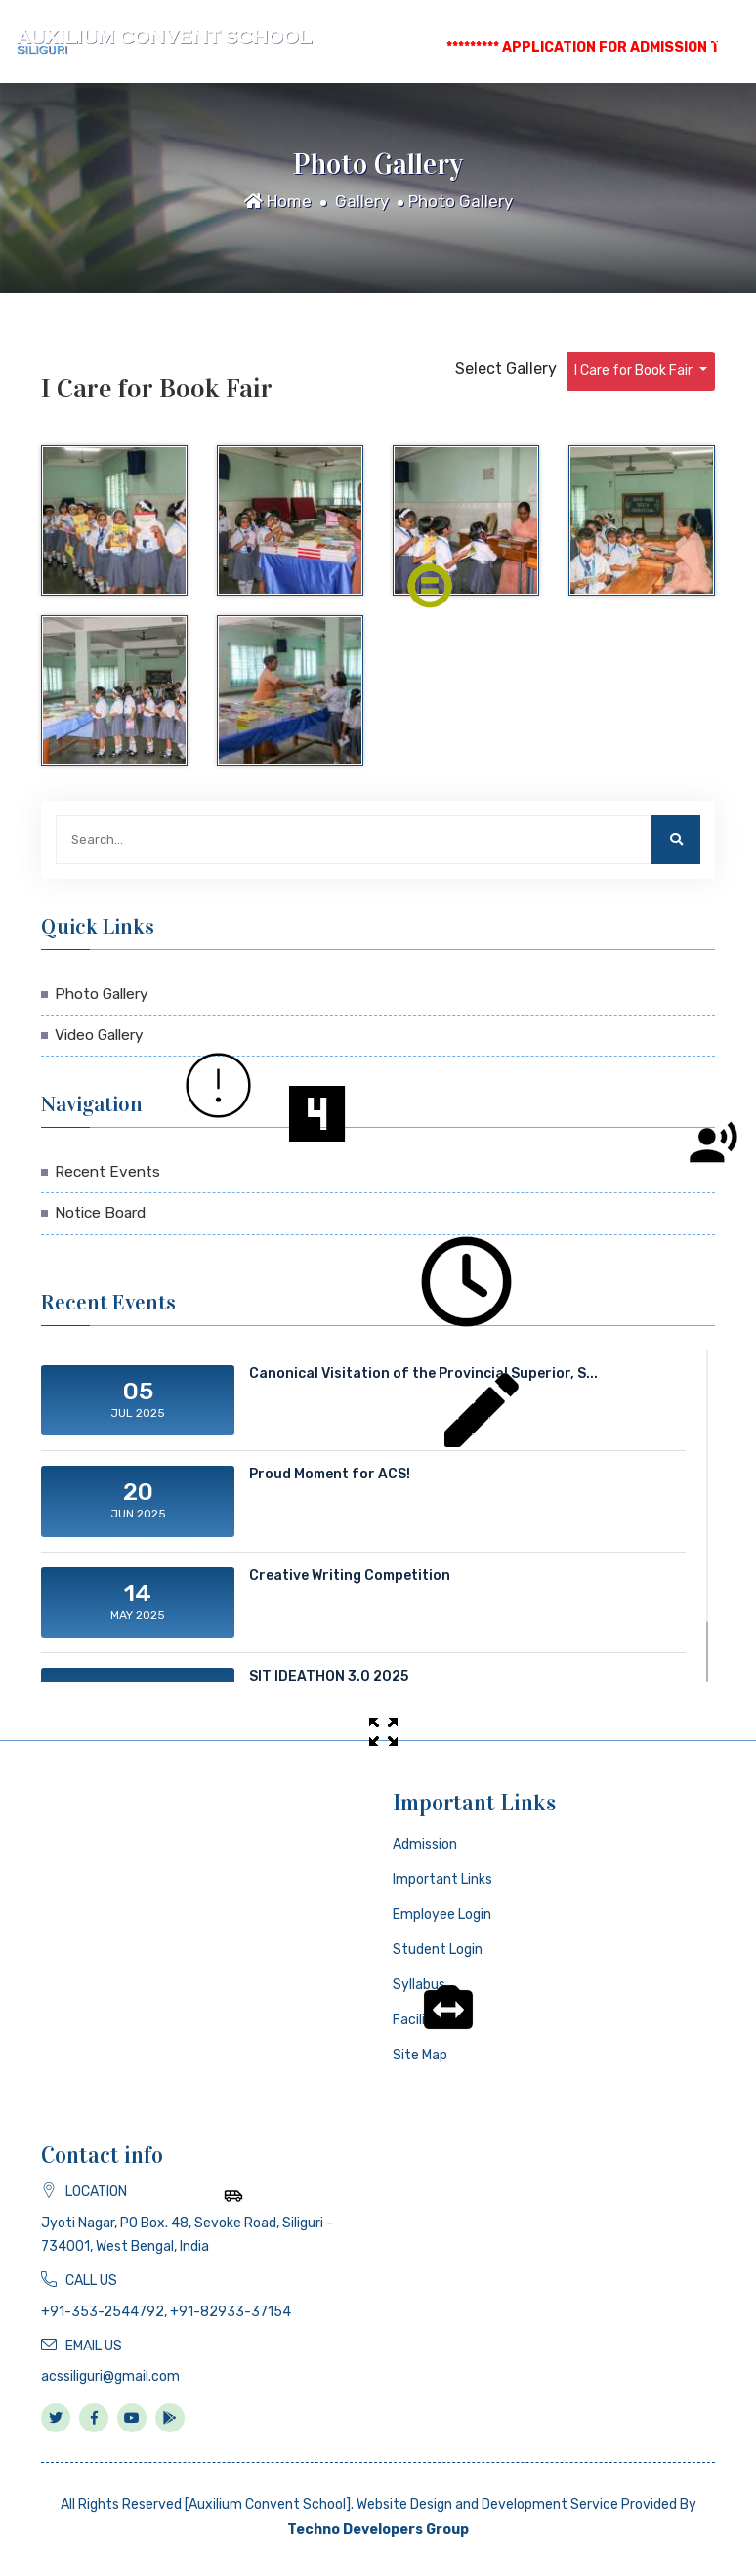 The image size is (756, 2576). Describe the element at coordinates (482, 1410) in the screenshot. I see `create or compose new content` at that location.